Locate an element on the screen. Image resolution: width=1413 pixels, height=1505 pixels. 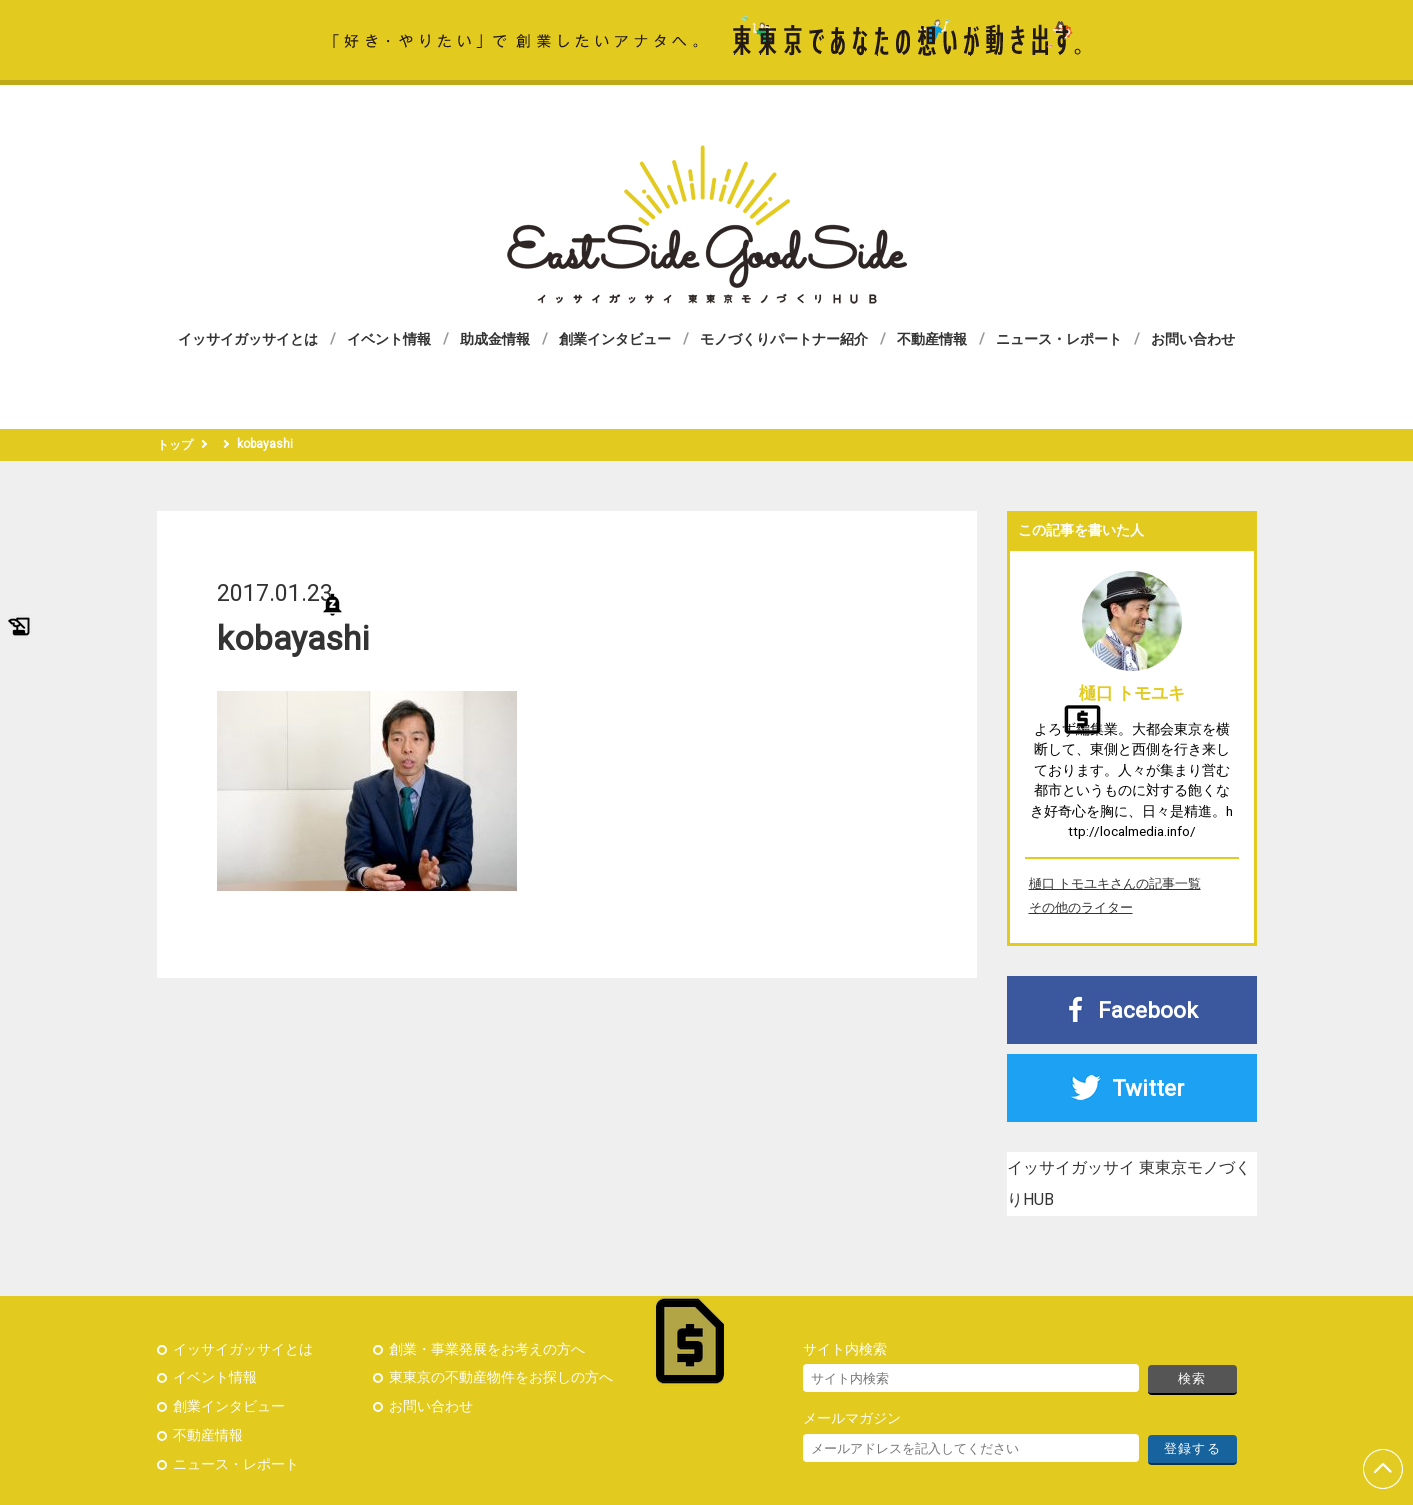
view invoice or billing document is located at coordinates (690, 1341).